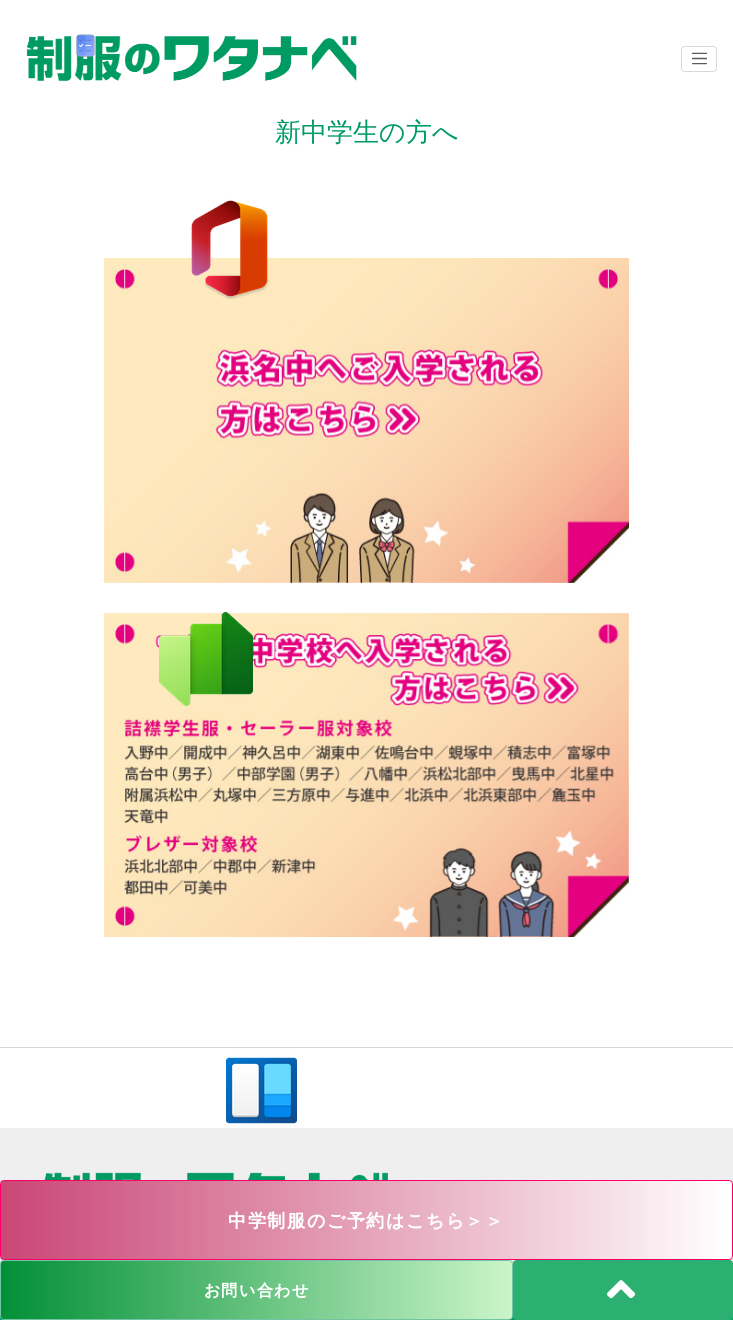 The width and height of the screenshot is (733, 1320). Describe the element at coordinates (206, 659) in the screenshot. I see `open microsoft viva insights app` at that location.